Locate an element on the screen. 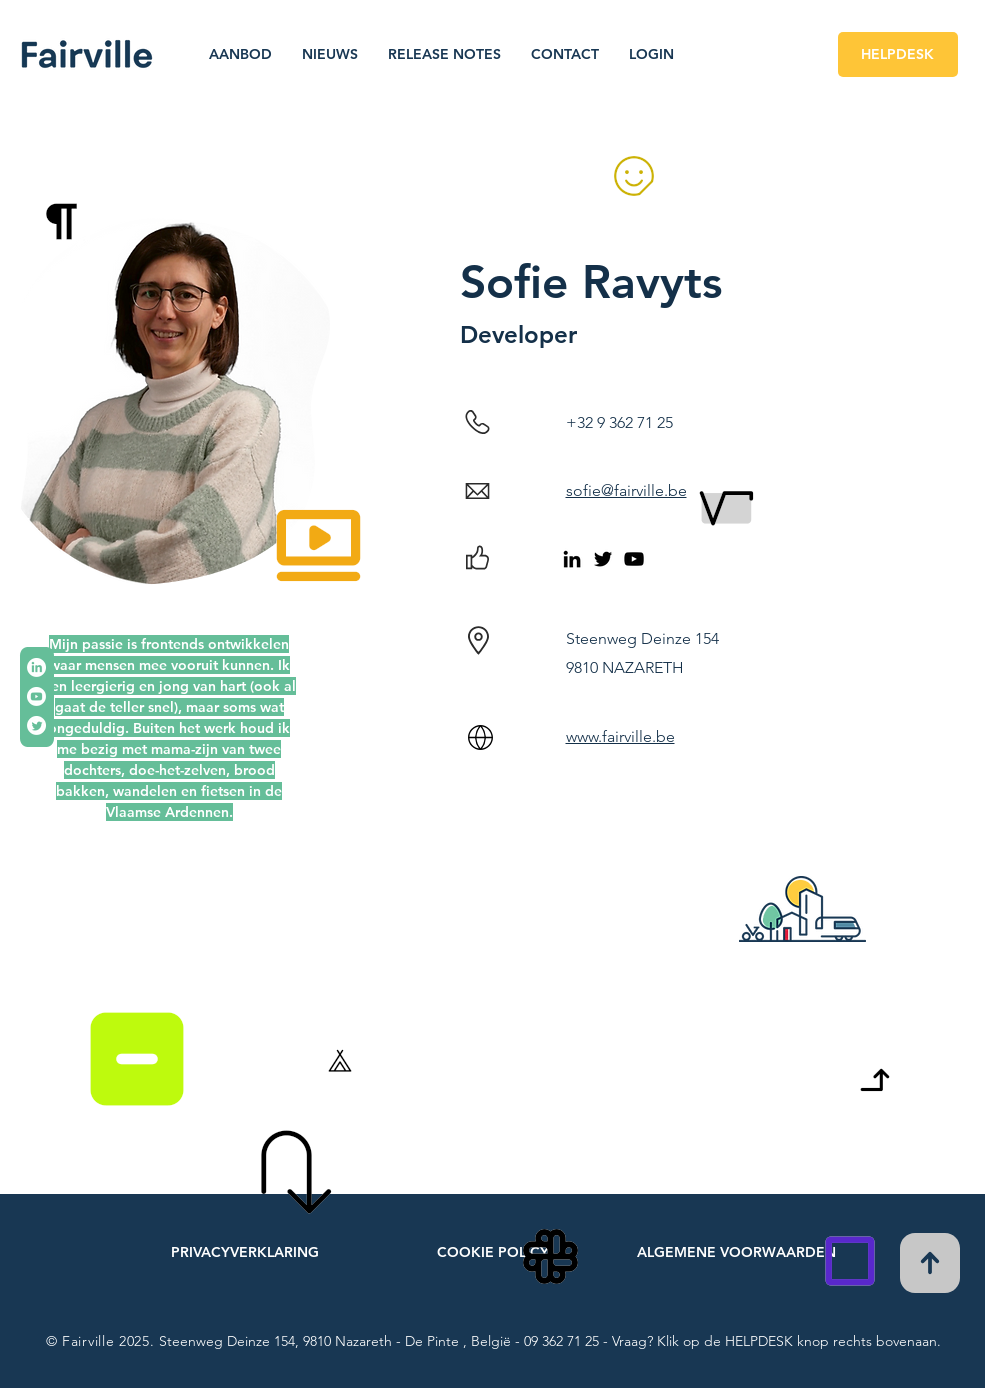  open Slack messaging app is located at coordinates (550, 1256).